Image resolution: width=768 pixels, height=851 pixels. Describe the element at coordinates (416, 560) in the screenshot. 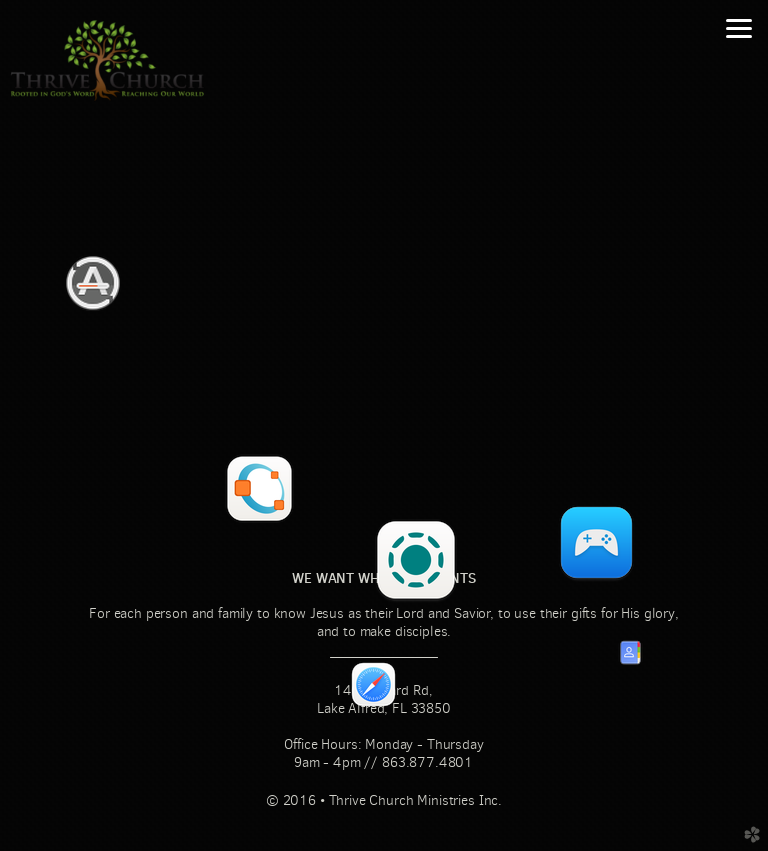

I see `open LocalSend app for local file sharing` at that location.